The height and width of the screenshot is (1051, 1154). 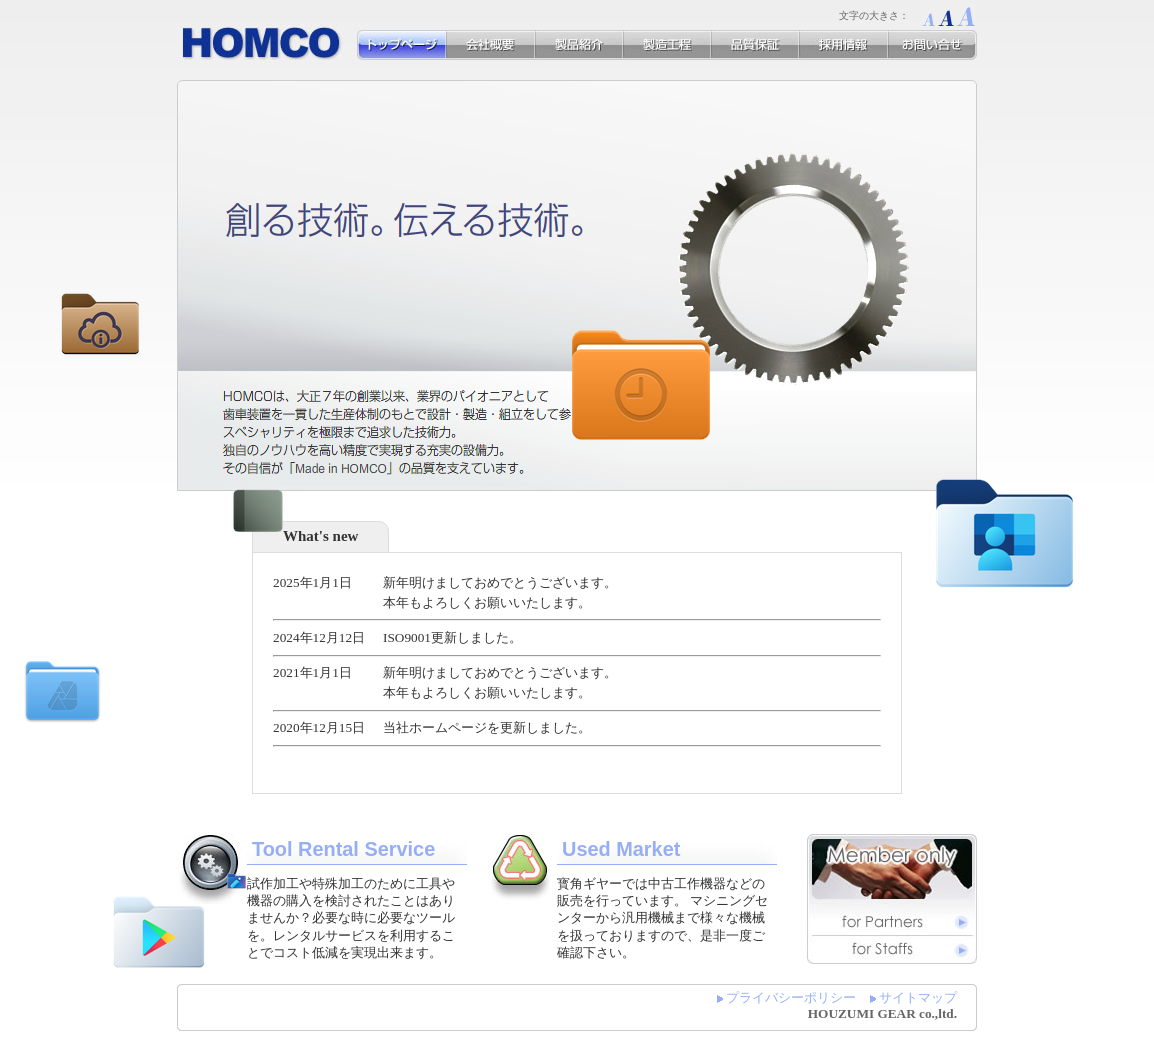 What do you see at coordinates (258, 509) in the screenshot?
I see `access your desktop folder` at bounding box center [258, 509].